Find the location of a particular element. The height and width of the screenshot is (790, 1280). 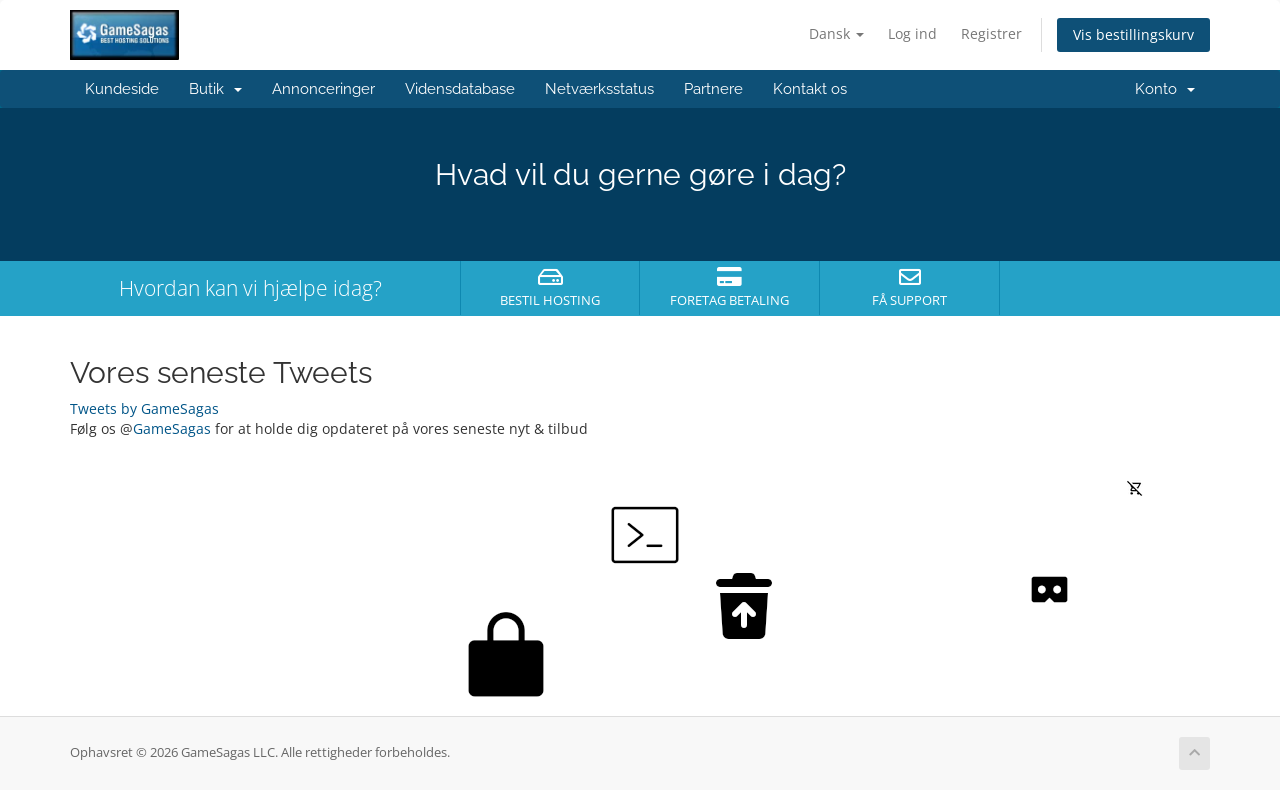

open command line terminal is located at coordinates (645, 535).